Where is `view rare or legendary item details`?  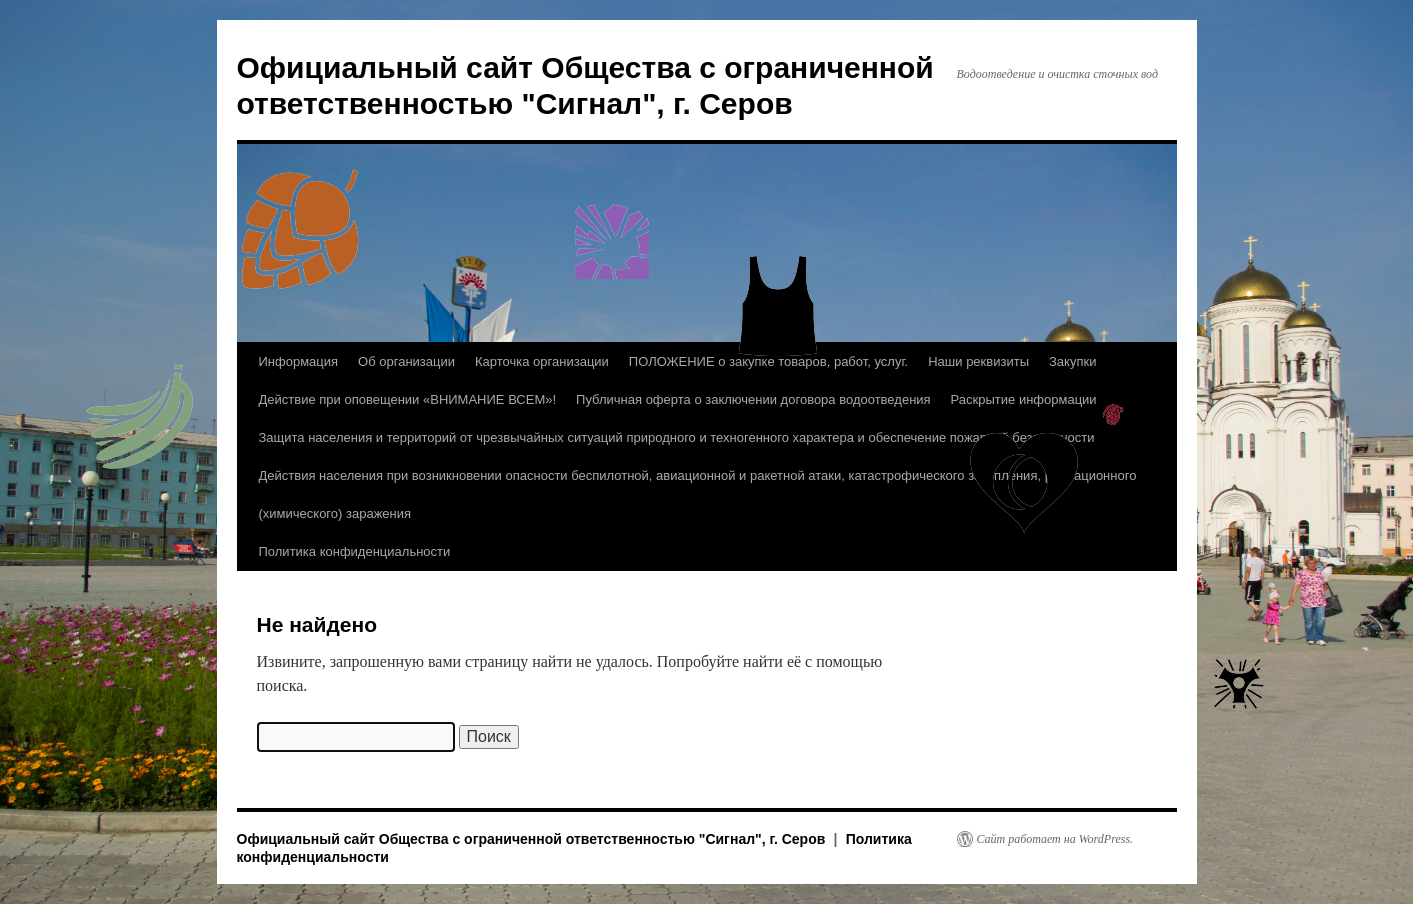
view rare or legendary item details is located at coordinates (1239, 684).